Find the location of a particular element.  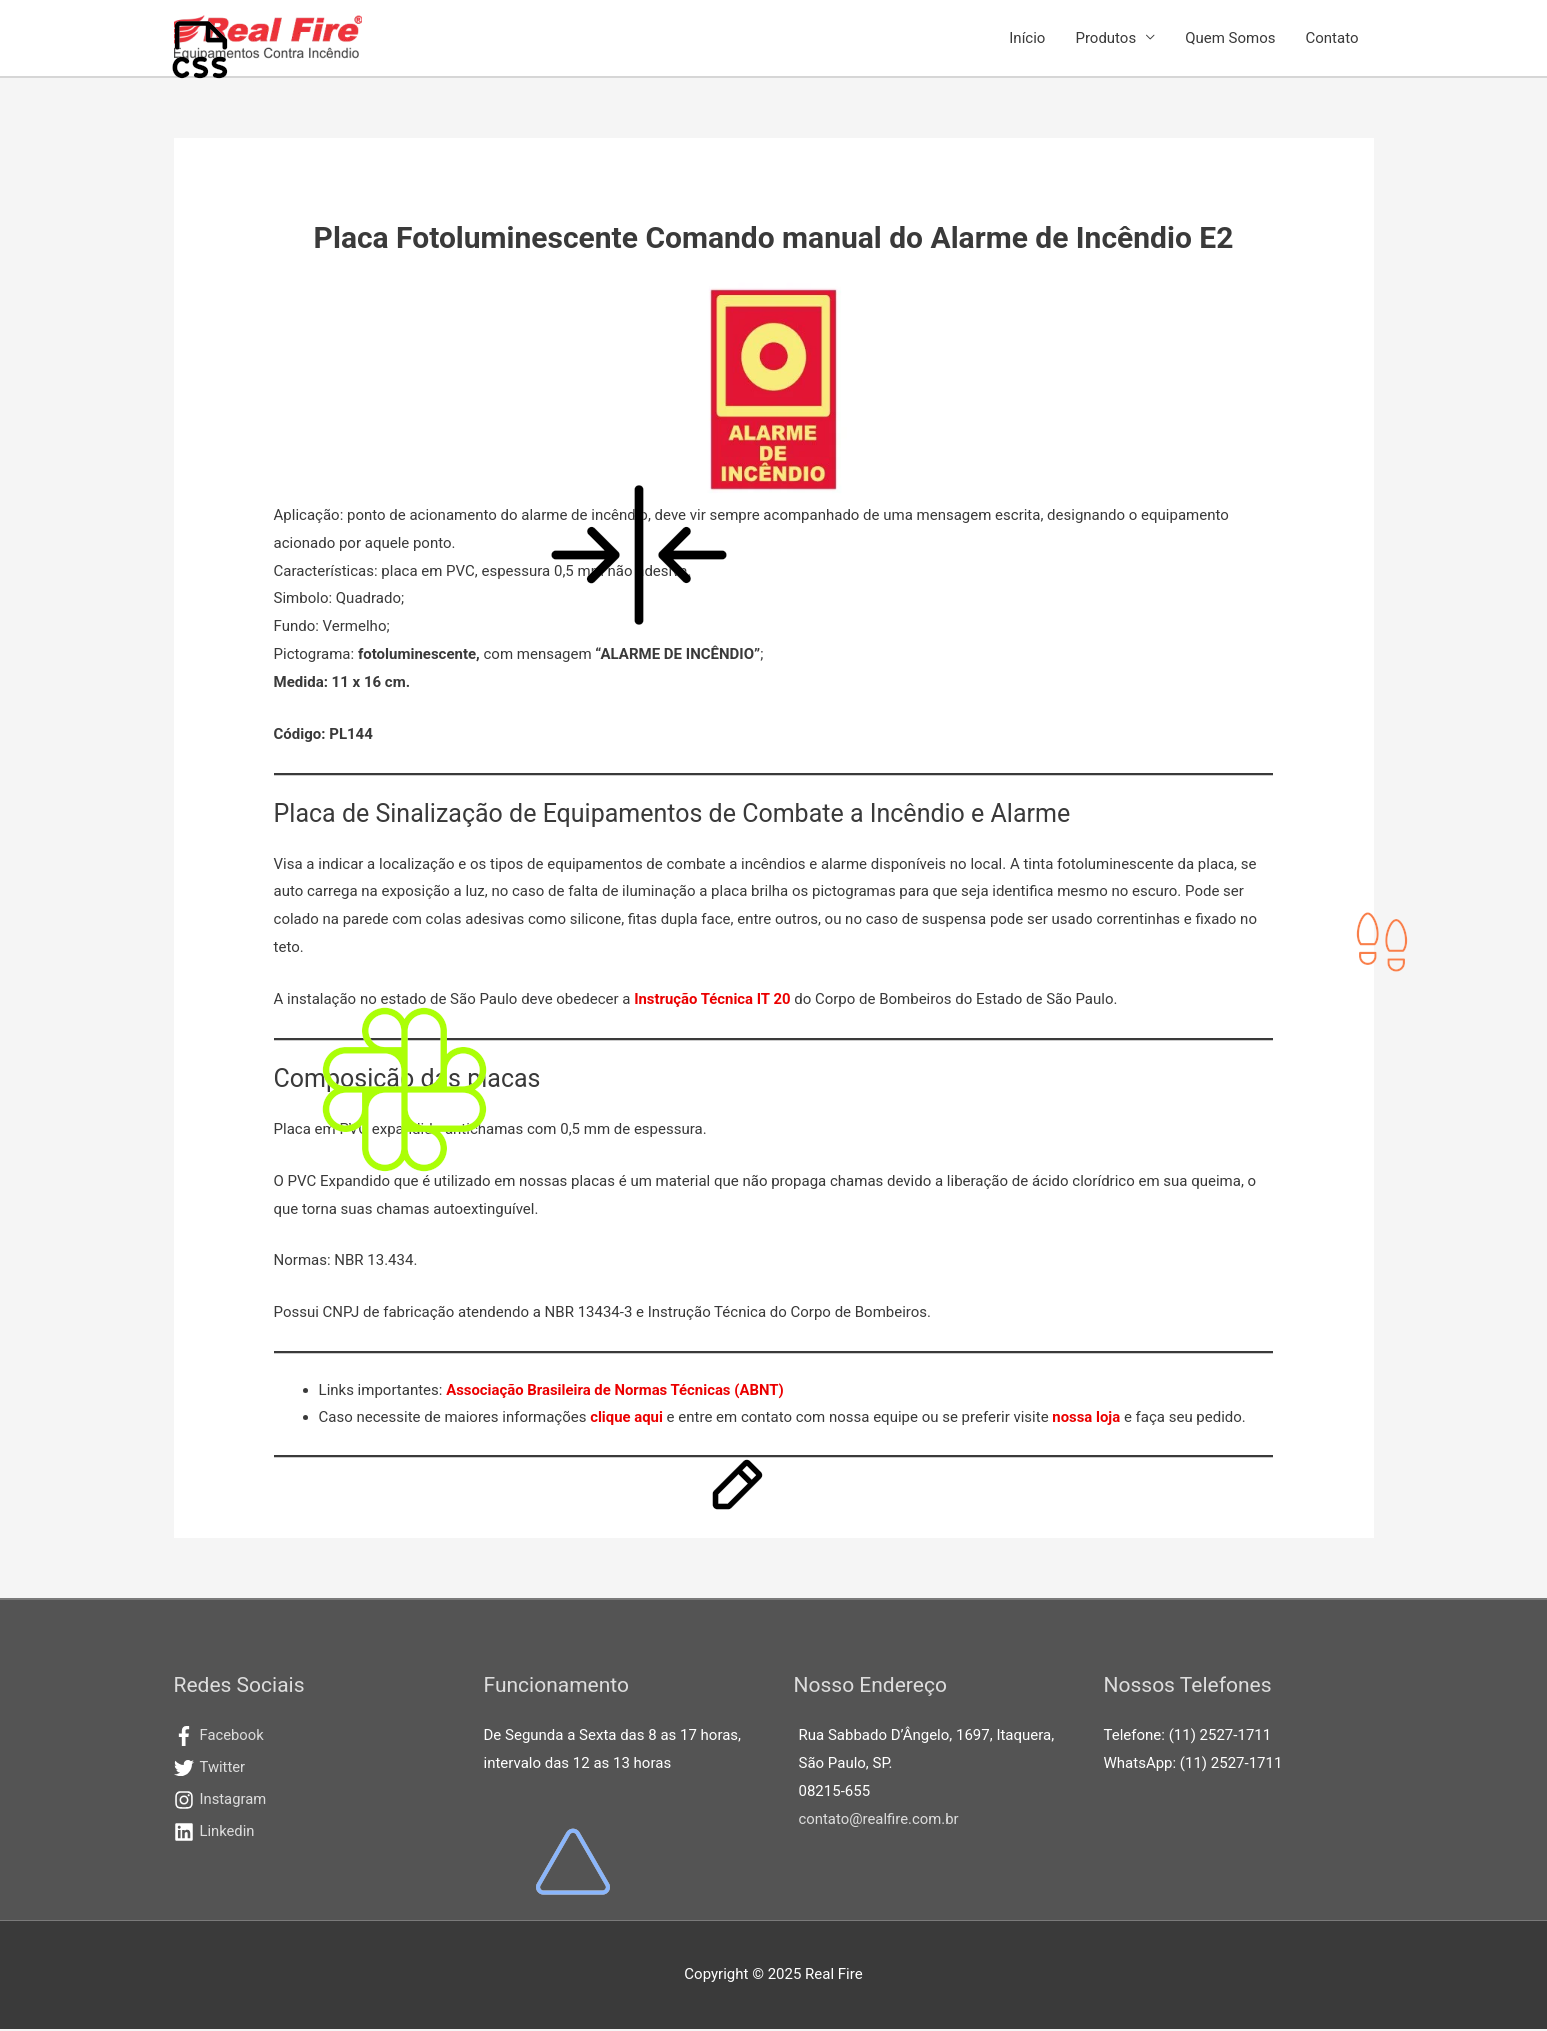

view step count or walking activity is located at coordinates (1382, 942).